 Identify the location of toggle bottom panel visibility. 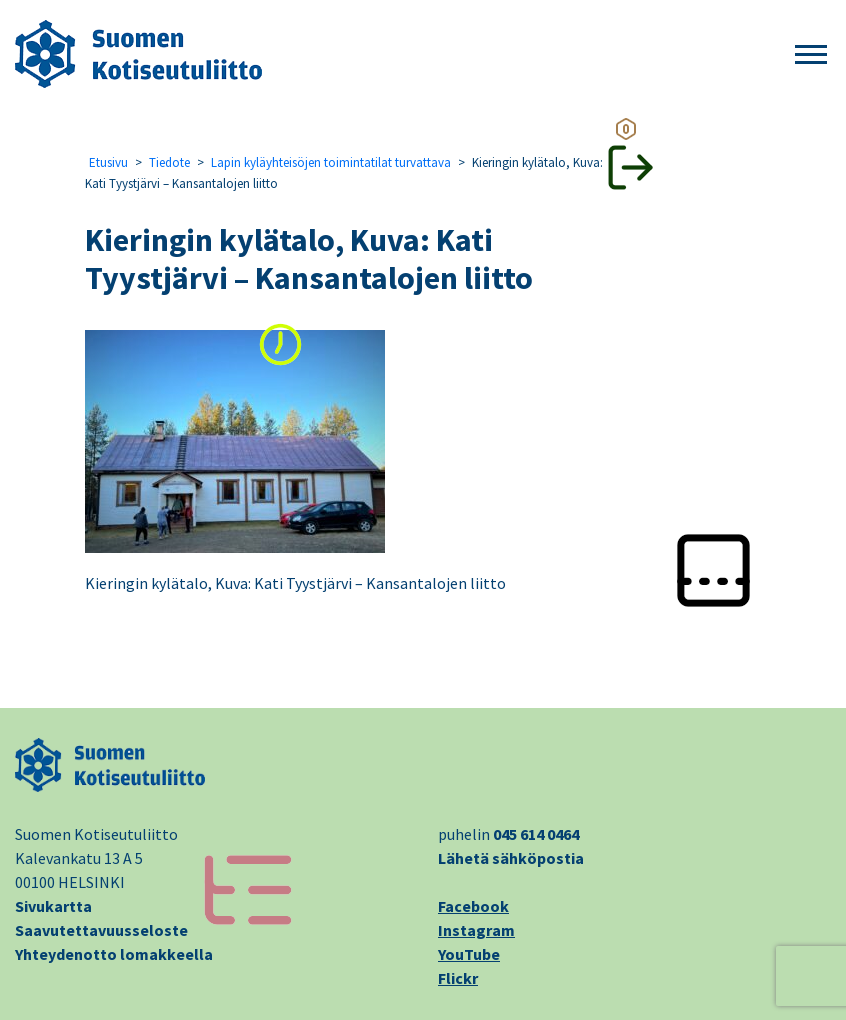
(713, 570).